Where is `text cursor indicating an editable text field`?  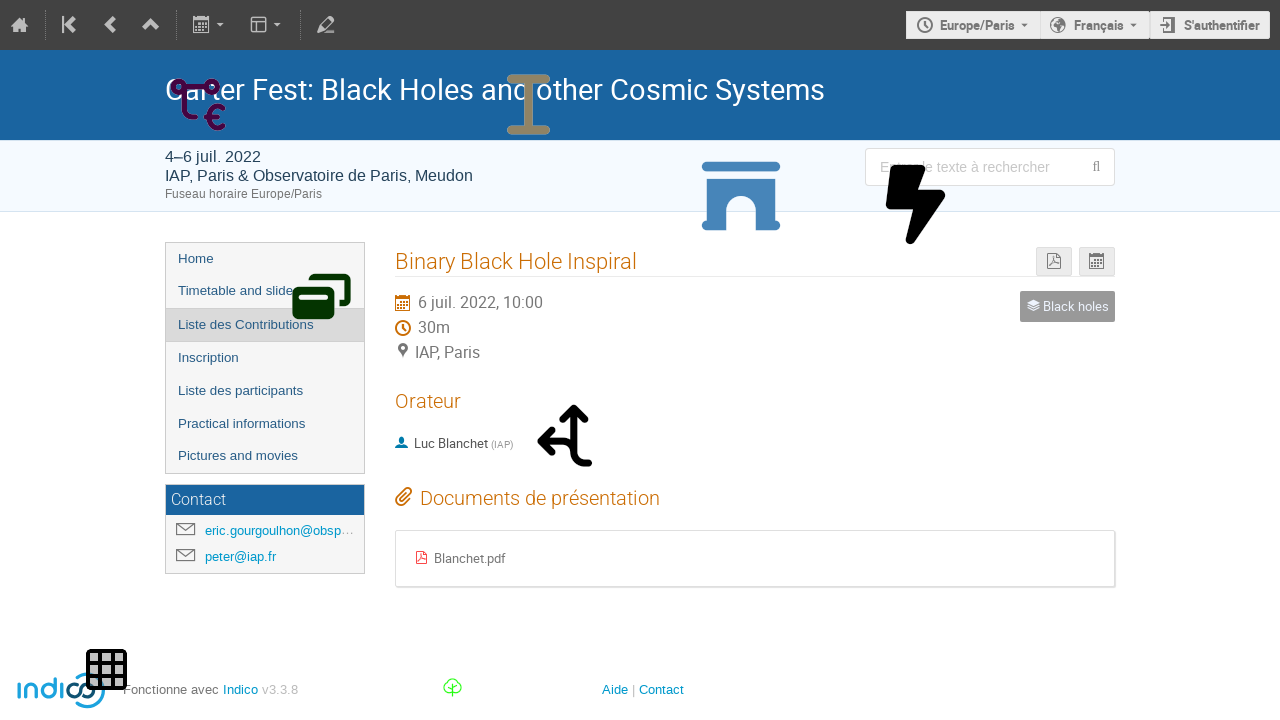 text cursor indicating an editable text field is located at coordinates (528, 104).